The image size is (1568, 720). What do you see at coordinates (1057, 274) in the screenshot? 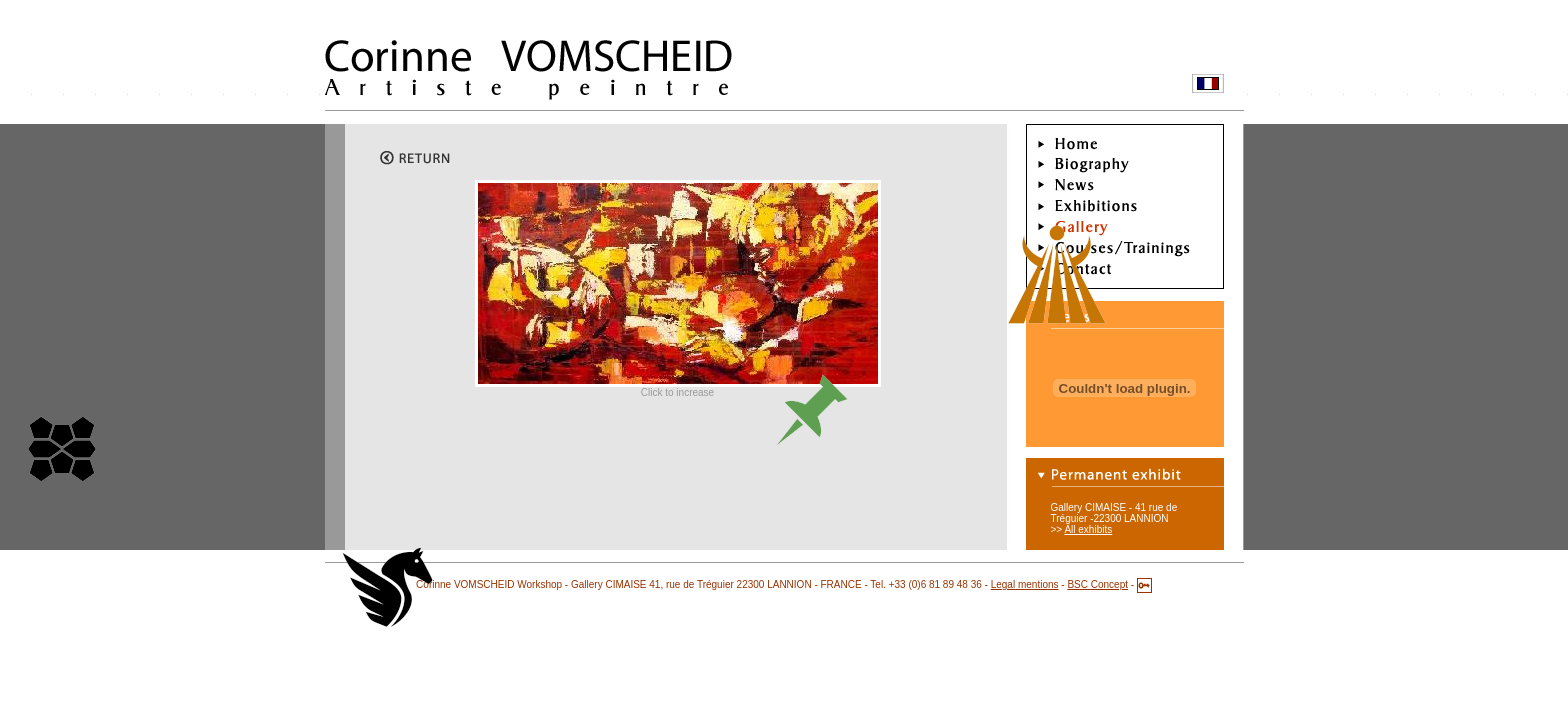
I see `access space exploration or interstellar travel features` at bounding box center [1057, 274].